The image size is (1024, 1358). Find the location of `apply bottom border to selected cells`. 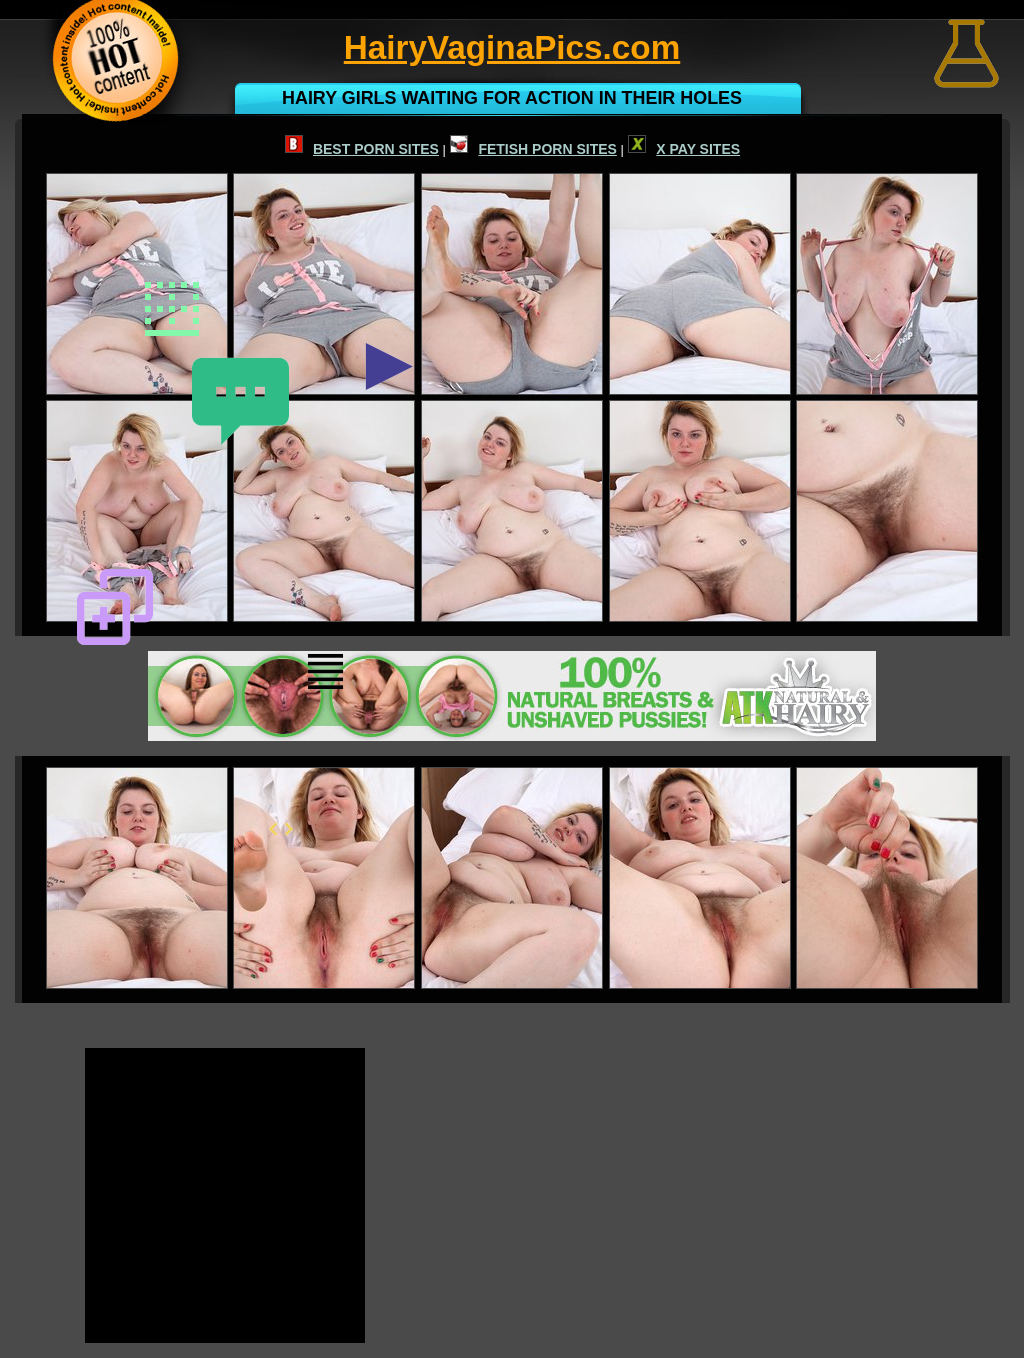

apply bottom border to selected cells is located at coordinates (172, 309).